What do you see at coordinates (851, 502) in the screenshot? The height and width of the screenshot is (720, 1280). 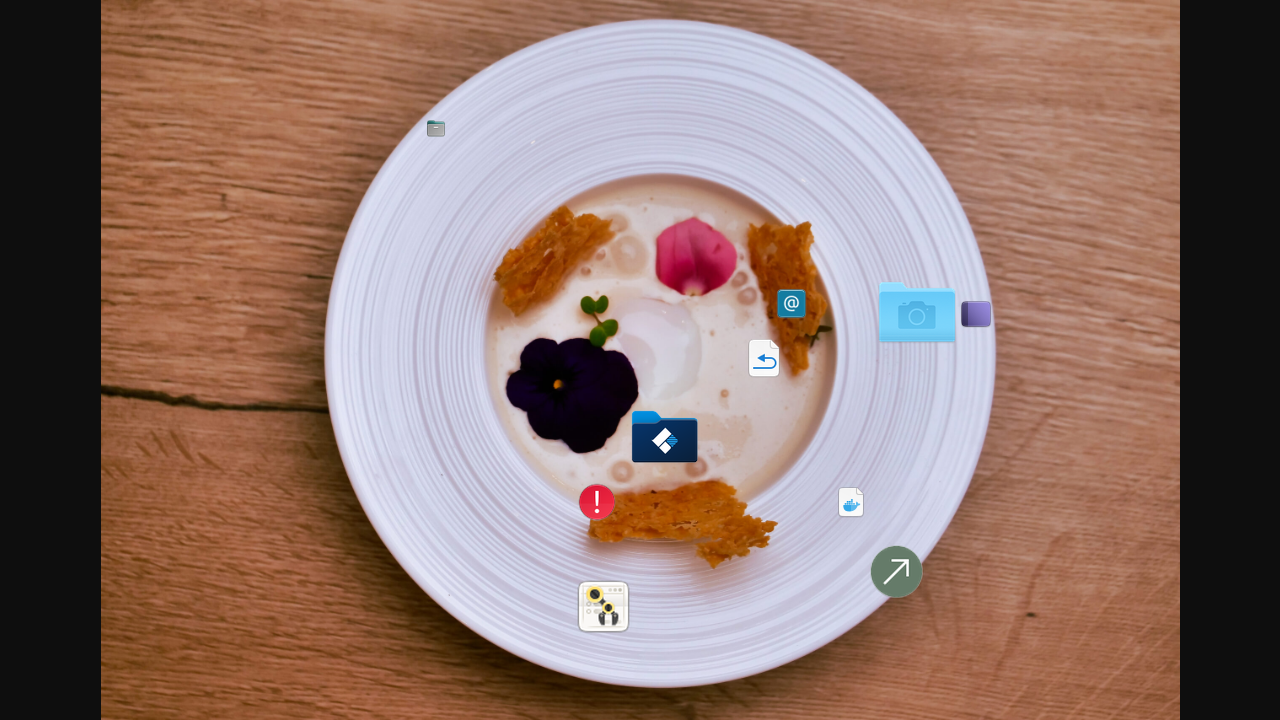 I see `dockerfile or docker configuration file` at bounding box center [851, 502].